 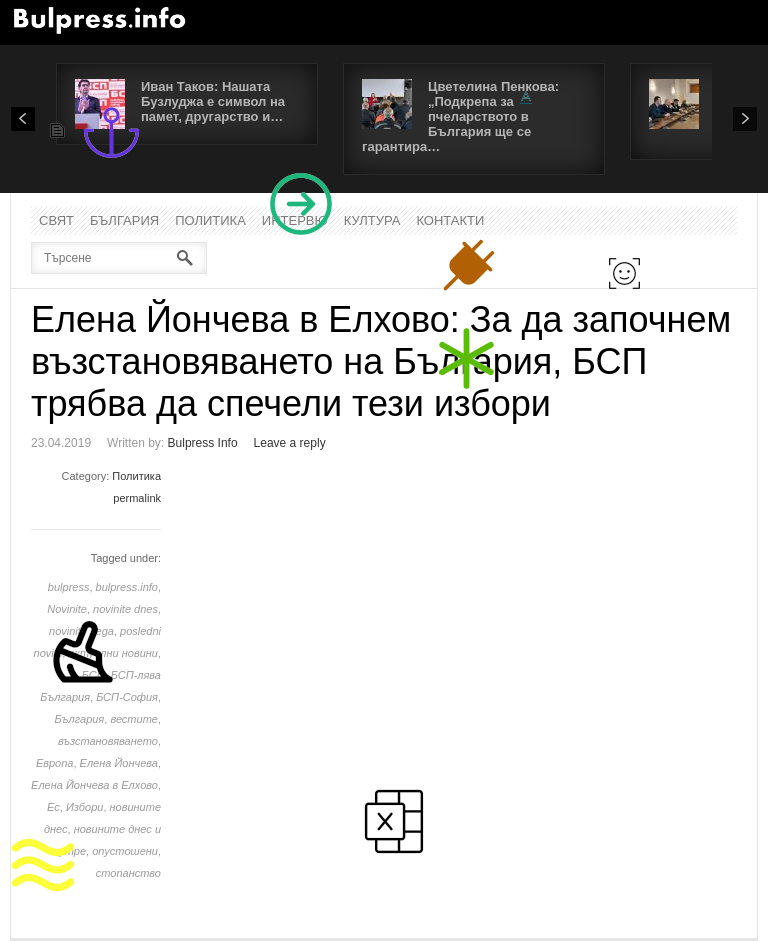 I want to click on underline selected text, so click(x=526, y=98).